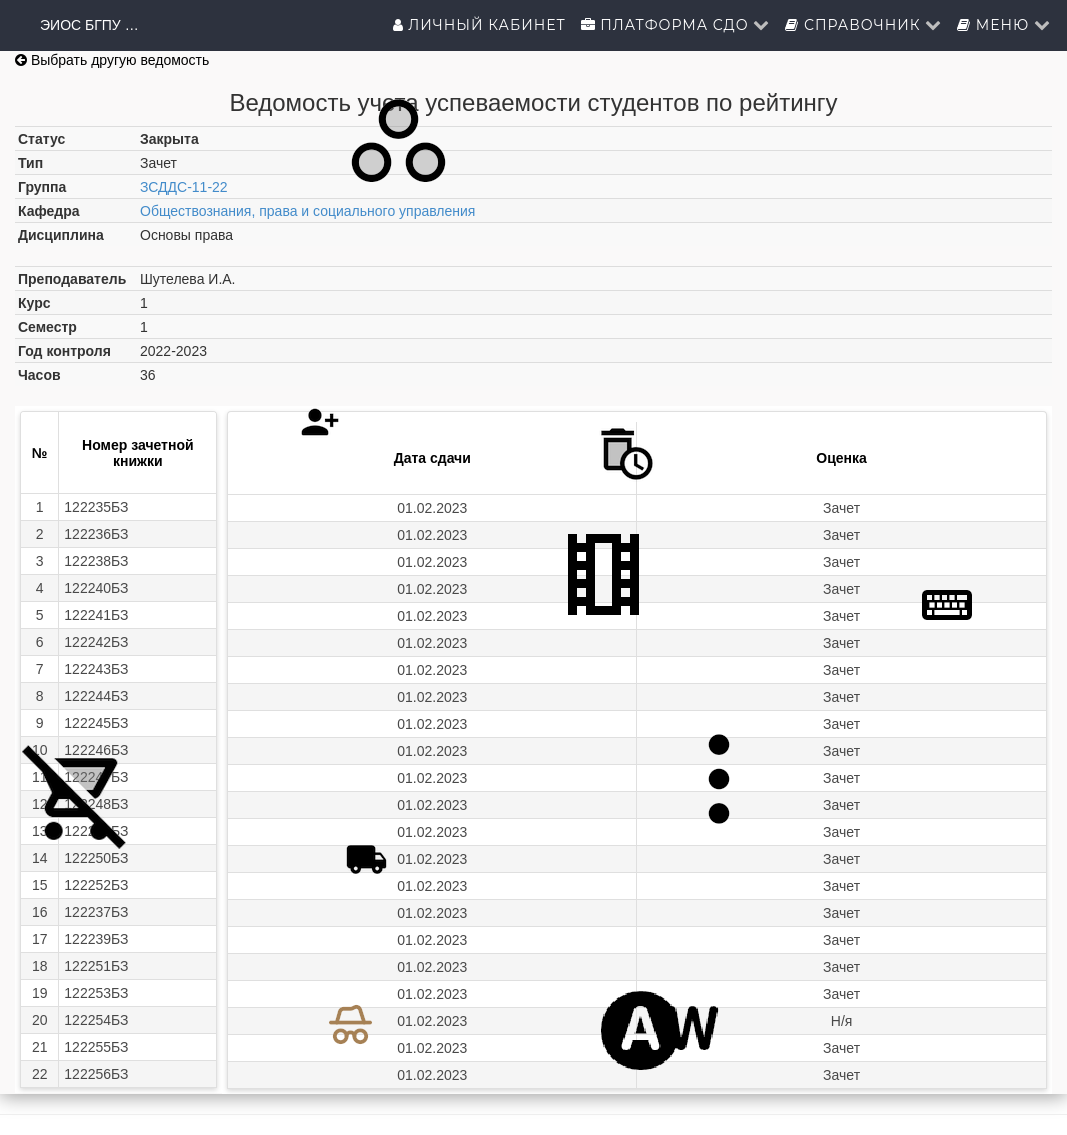 This screenshot has width=1067, height=1135. Describe the element at coordinates (320, 422) in the screenshot. I see `add a new contact or friend` at that location.